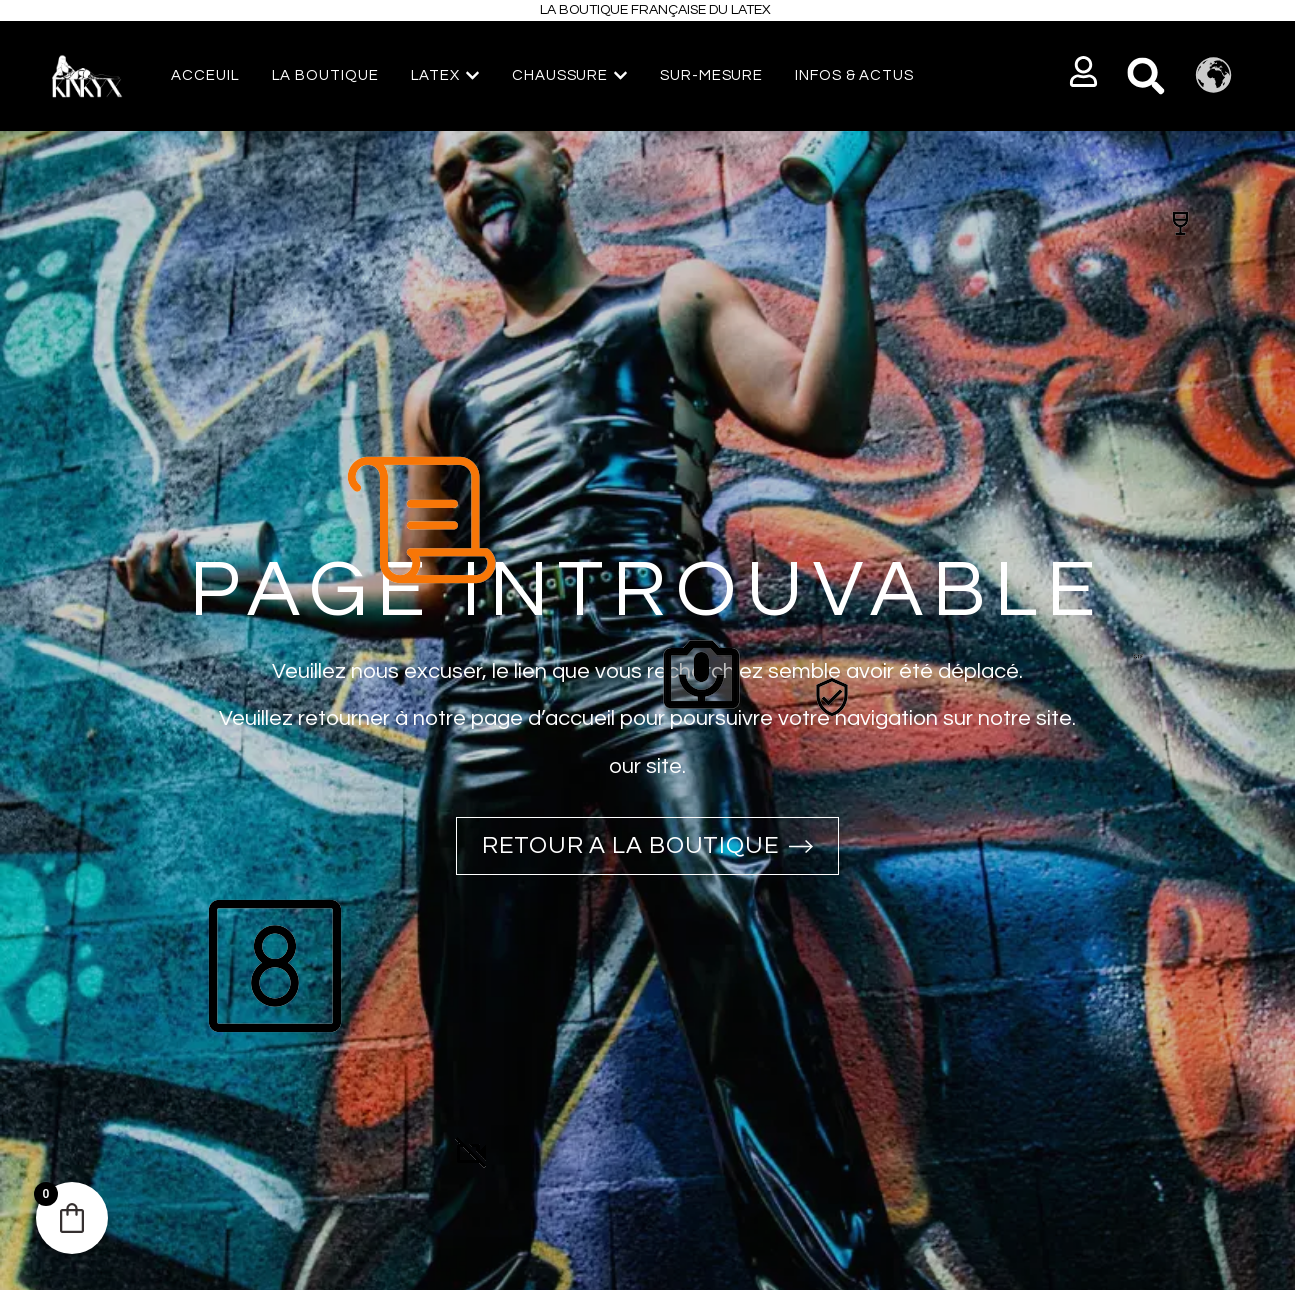 This screenshot has width=1295, height=1290. What do you see at coordinates (1138, 656) in the screenshot?
I see `insert a GIF into a message or post` at bounding box center [1138, 656].